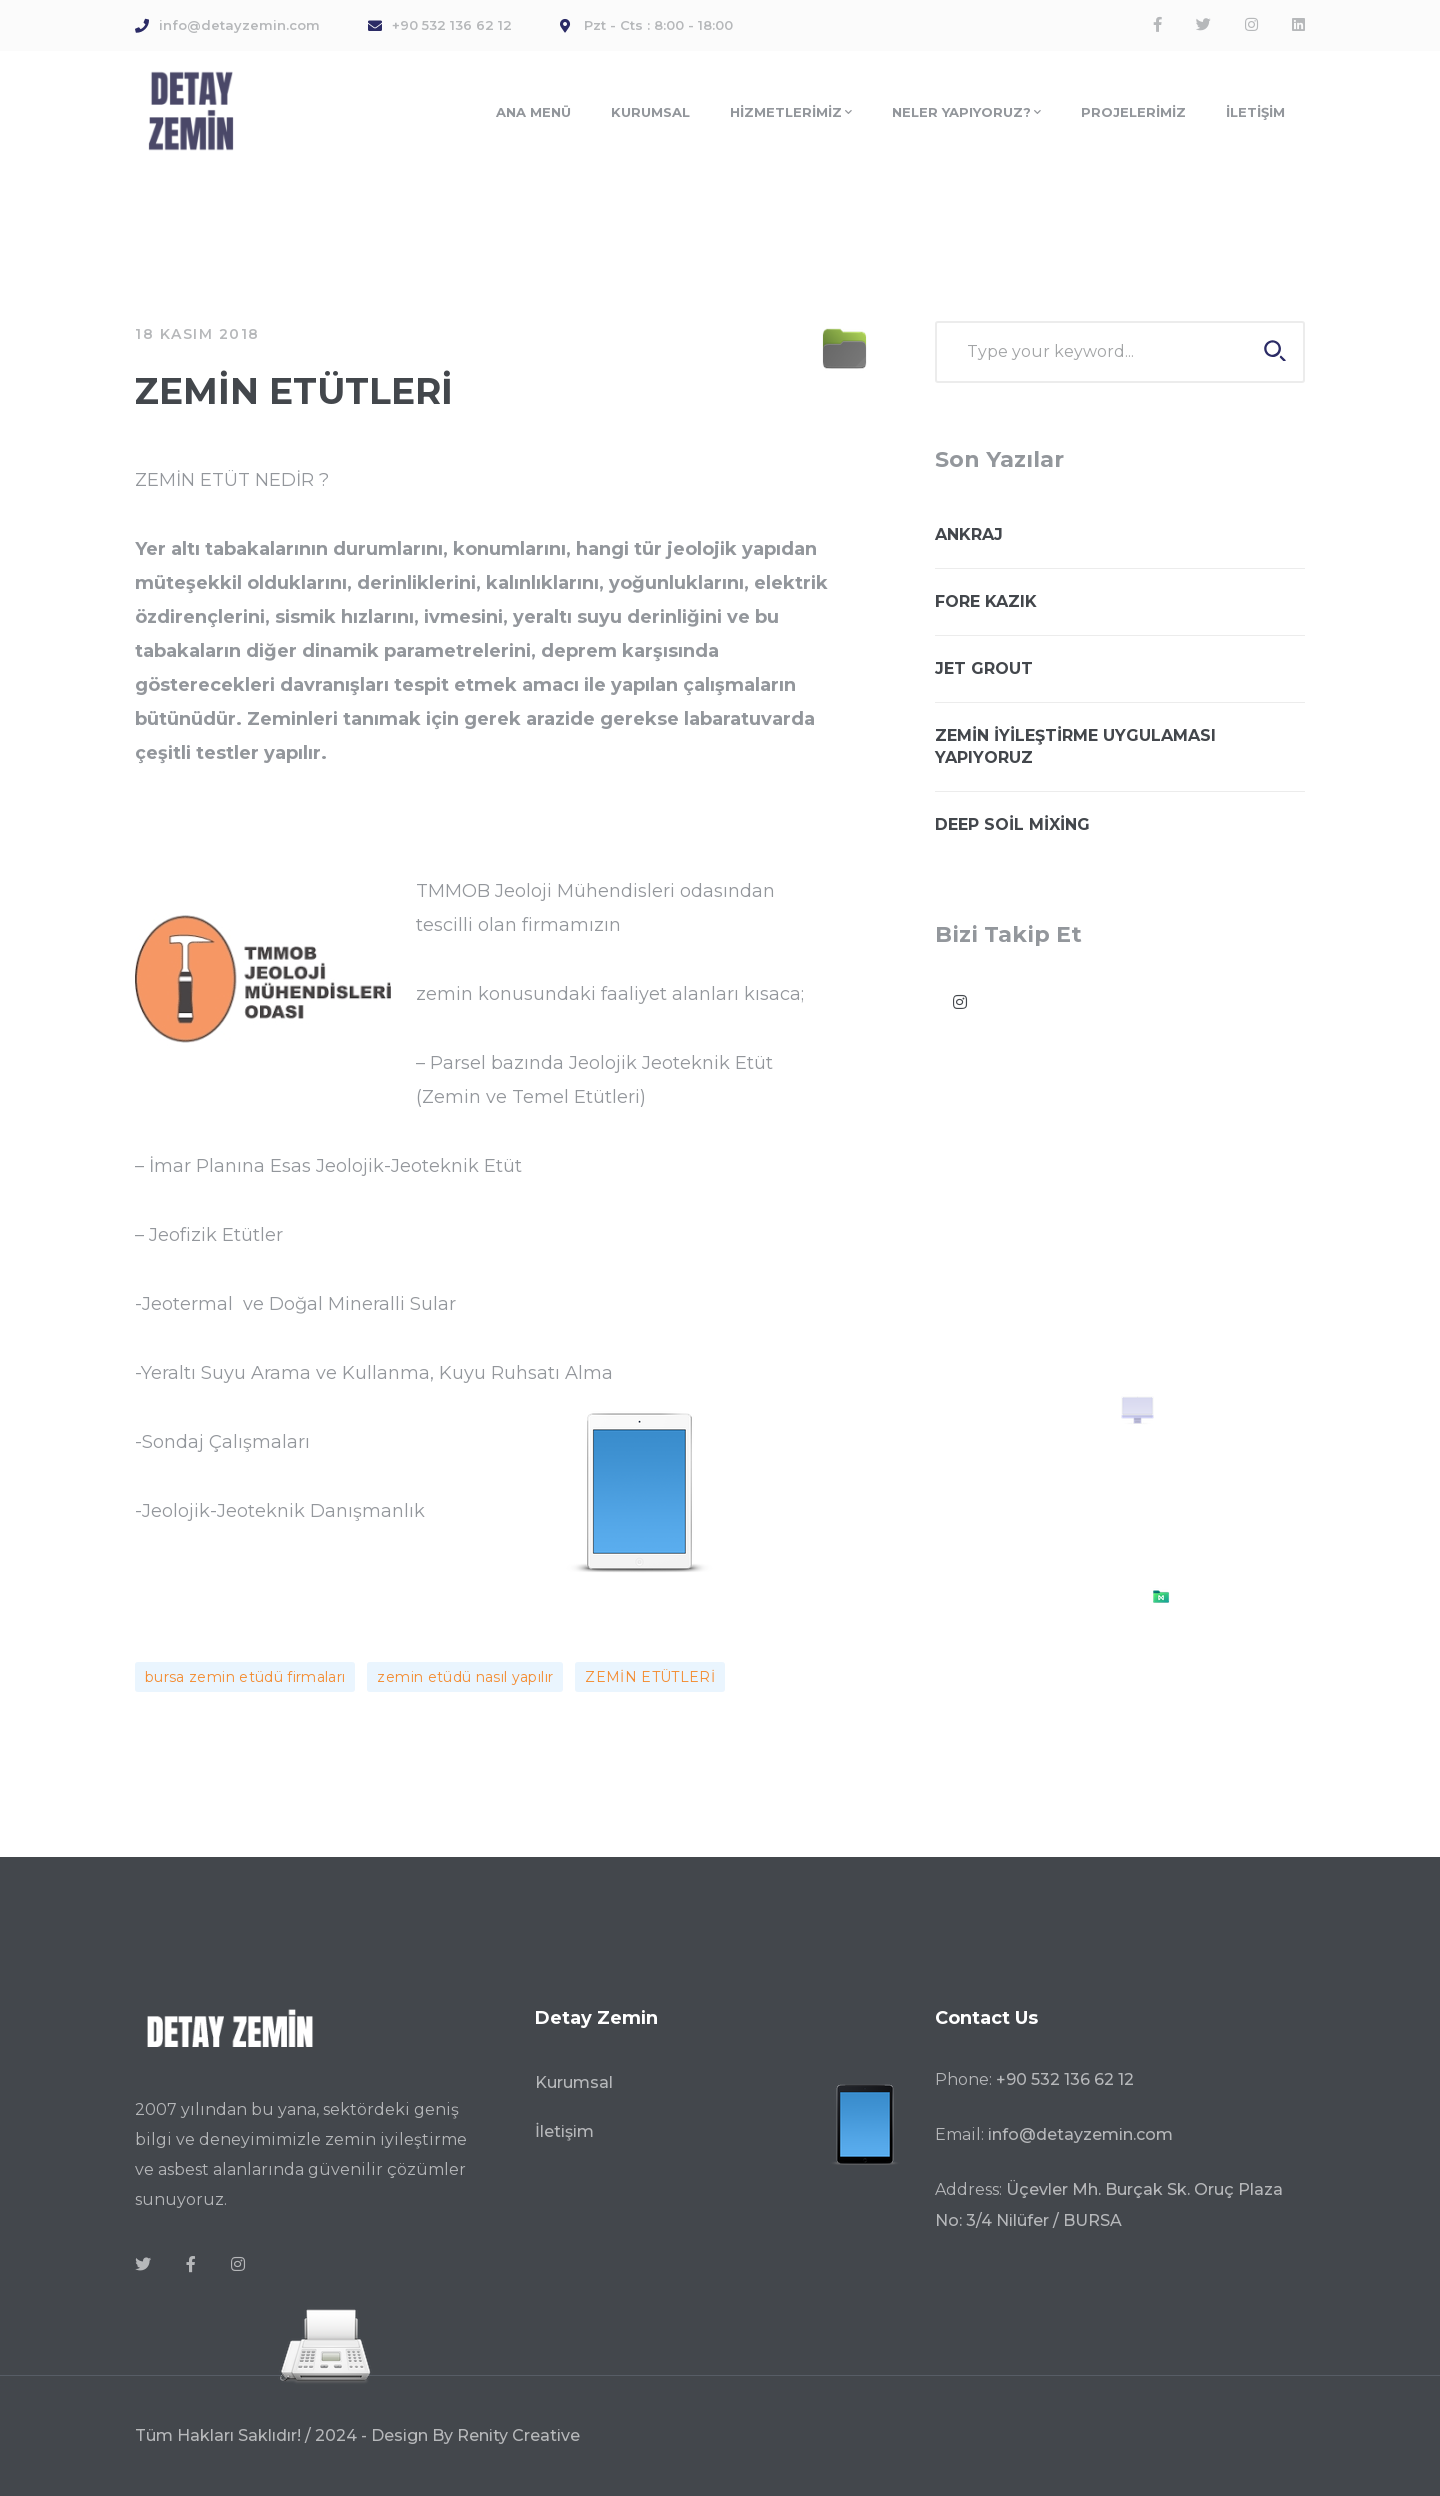 This screenshot has height=2496, width=1440. I want to click on indicates a connected iPad with cellular capability, so click(865, 2124).